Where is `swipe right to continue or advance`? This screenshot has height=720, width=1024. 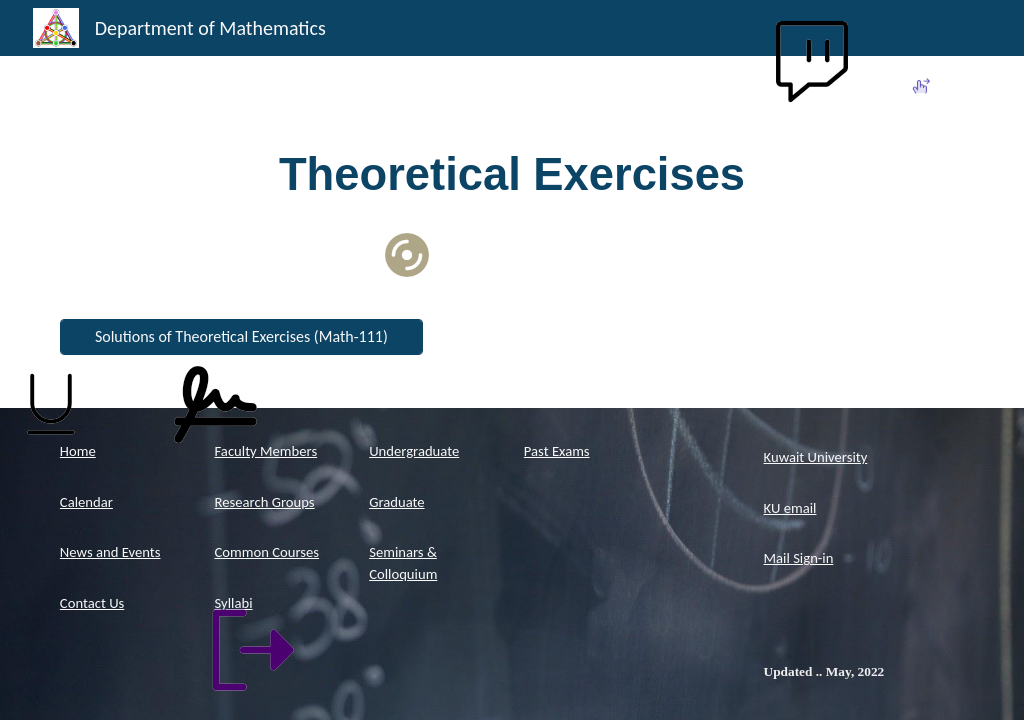 swipe right to continue or advance is located at coordinates (920, 86).